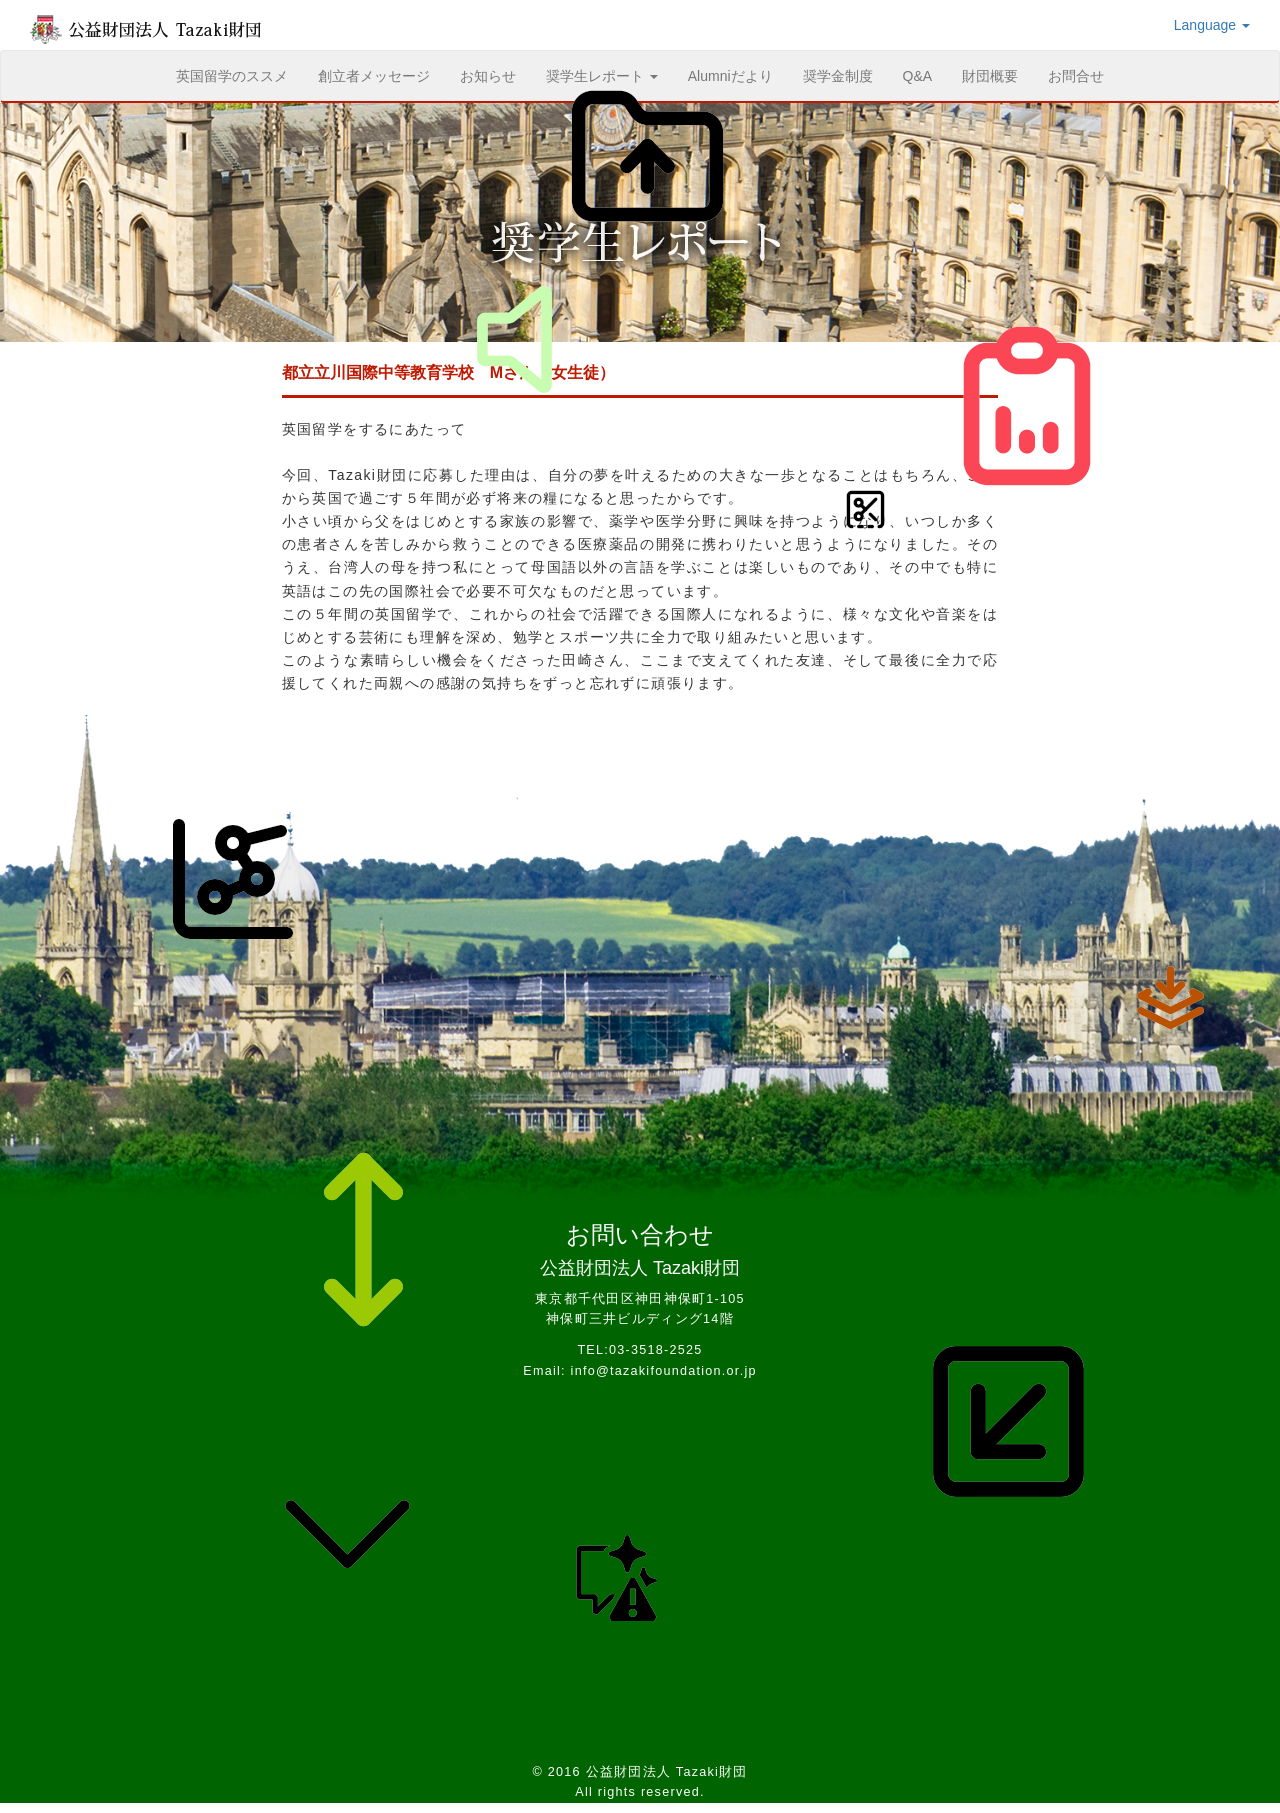 The width and height of the screenshot is (1280, 1813). I want to click on mute audio or sound, so click(514, 339).